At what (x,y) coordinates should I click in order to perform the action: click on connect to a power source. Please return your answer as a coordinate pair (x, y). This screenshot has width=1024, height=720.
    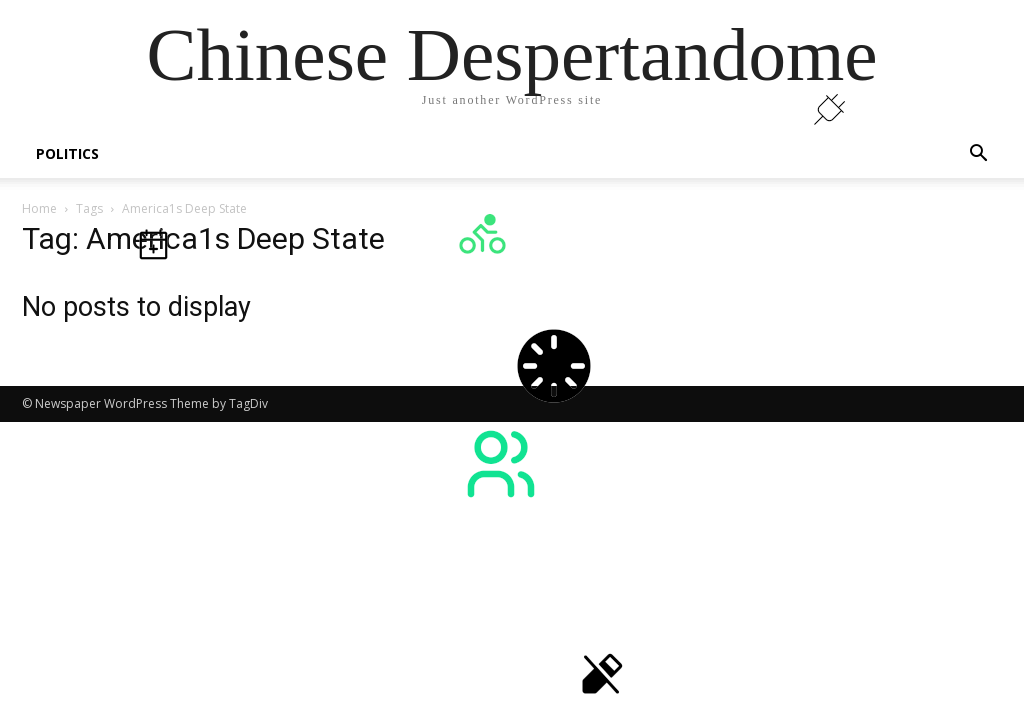
    Looking at the image, I should click on (829, 110).